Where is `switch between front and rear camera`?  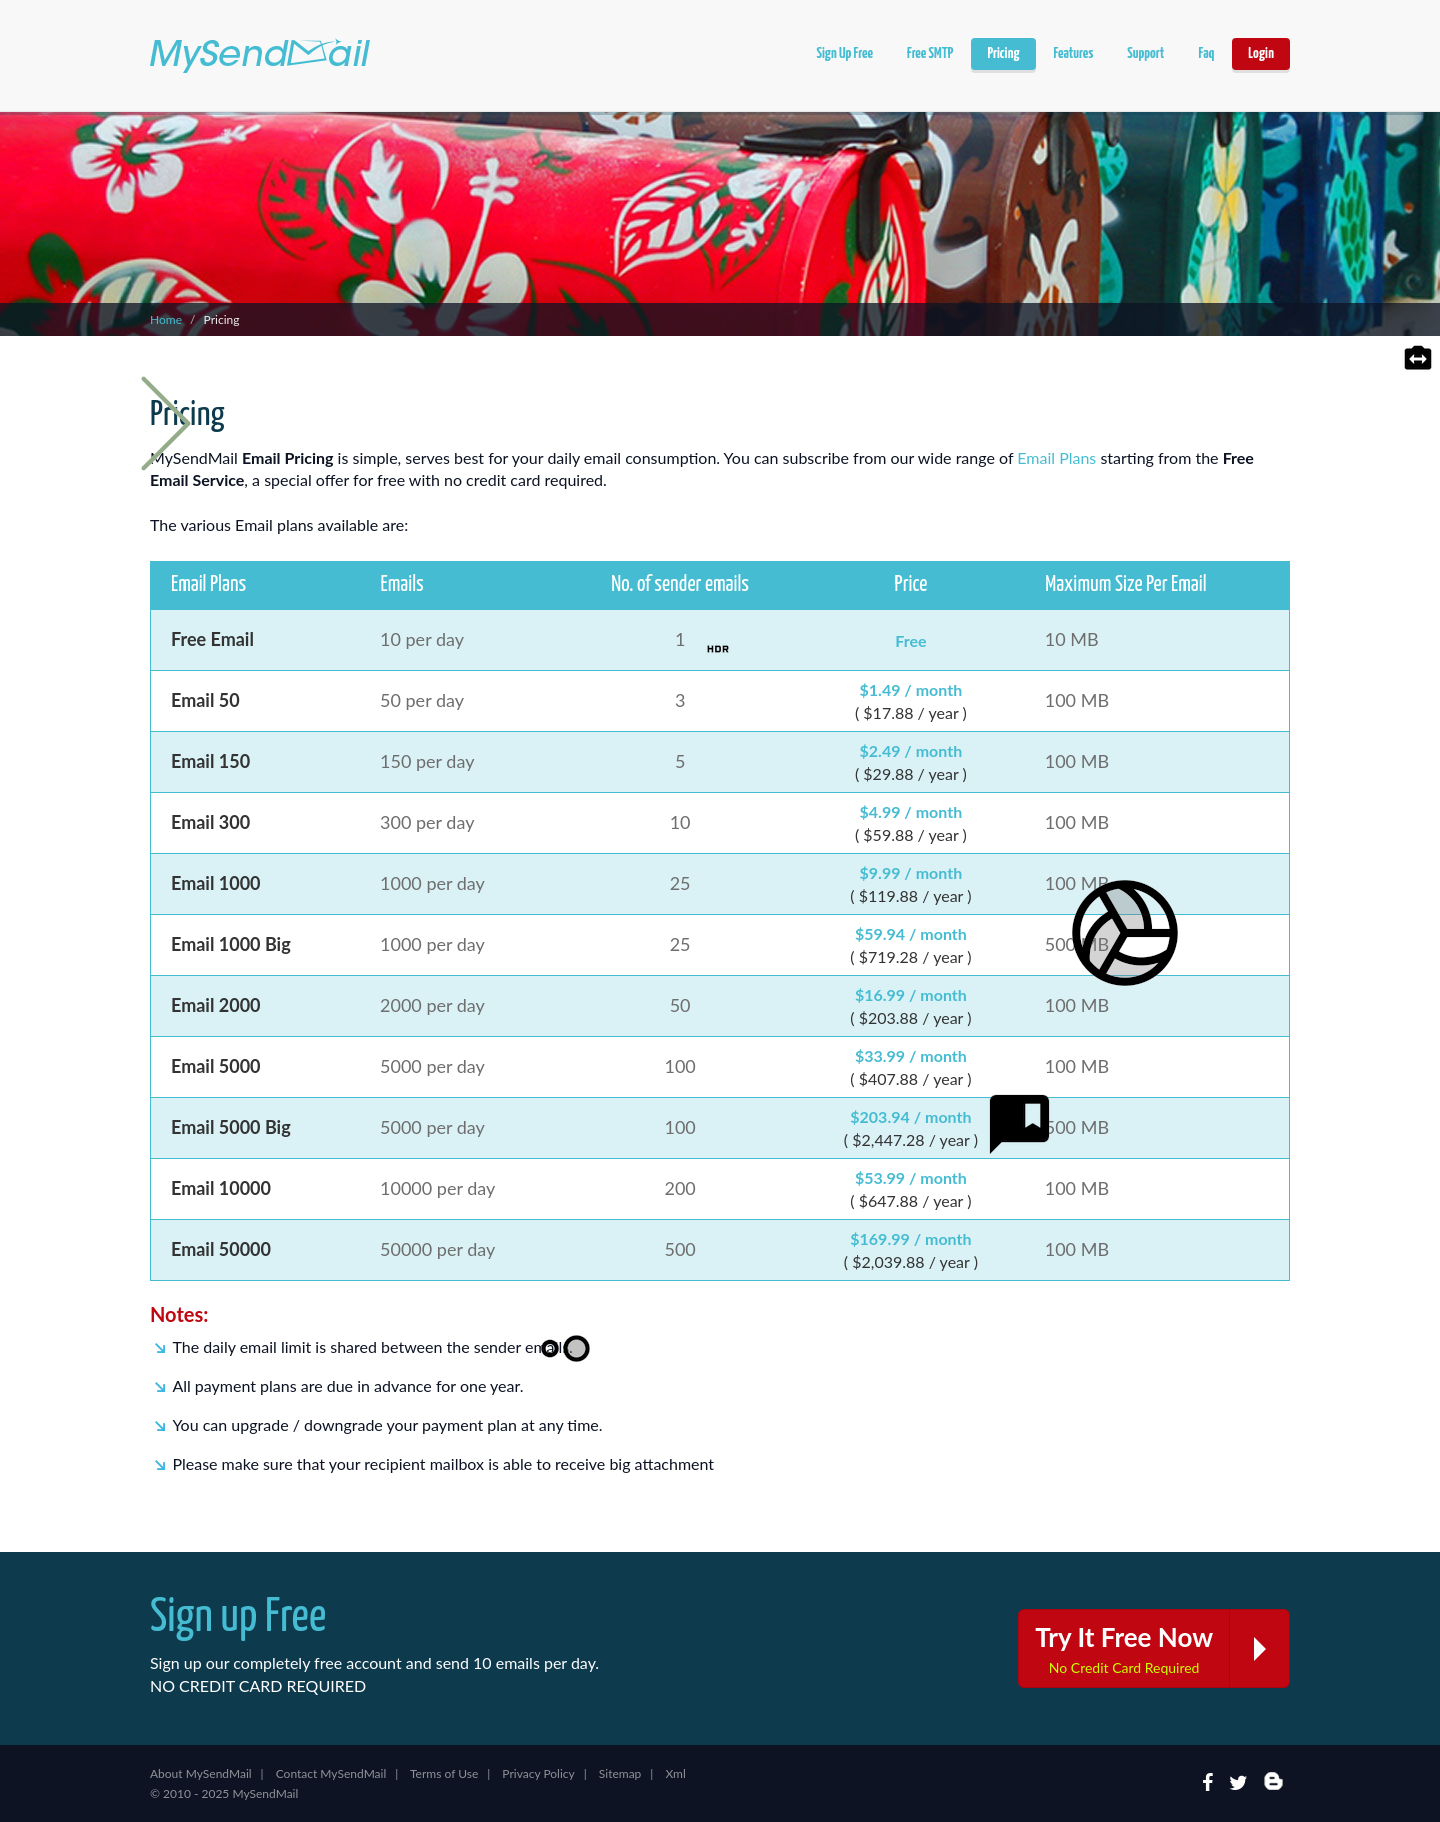
switch between front and rear camera is located at coordinates (1418, 359).